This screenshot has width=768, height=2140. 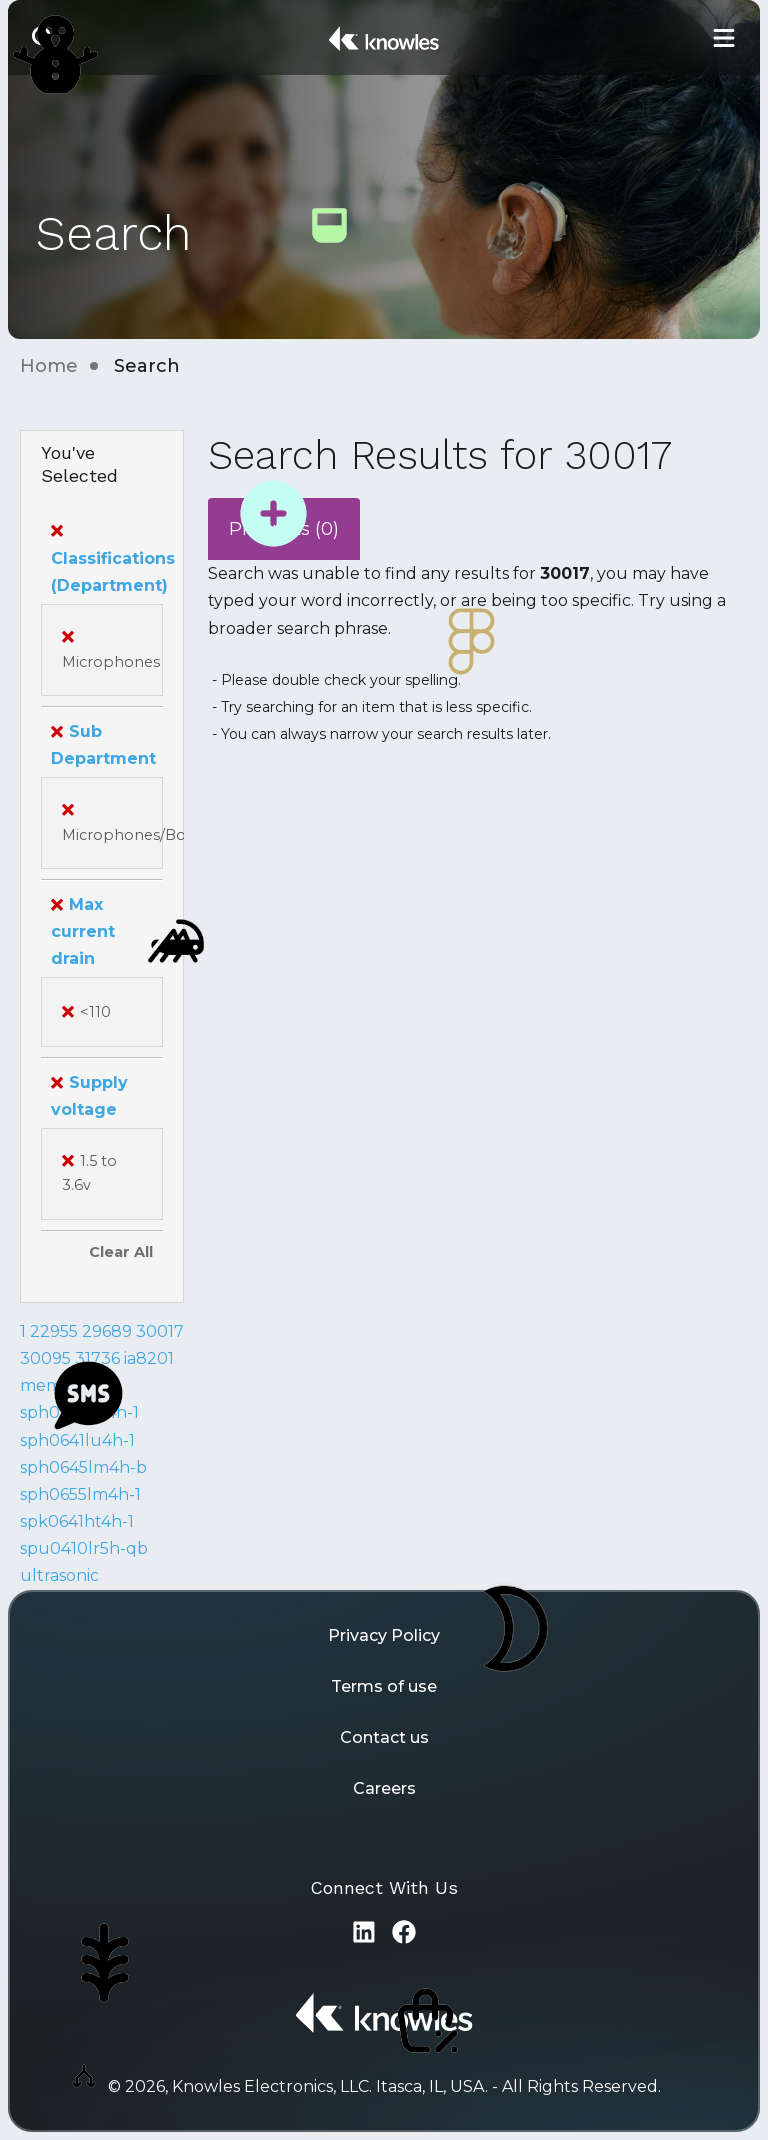 What do you see at coordinates (104, 1964) in the screenshot?
I see `view growth metrics or analytics` at bounding box center [104, 1964].